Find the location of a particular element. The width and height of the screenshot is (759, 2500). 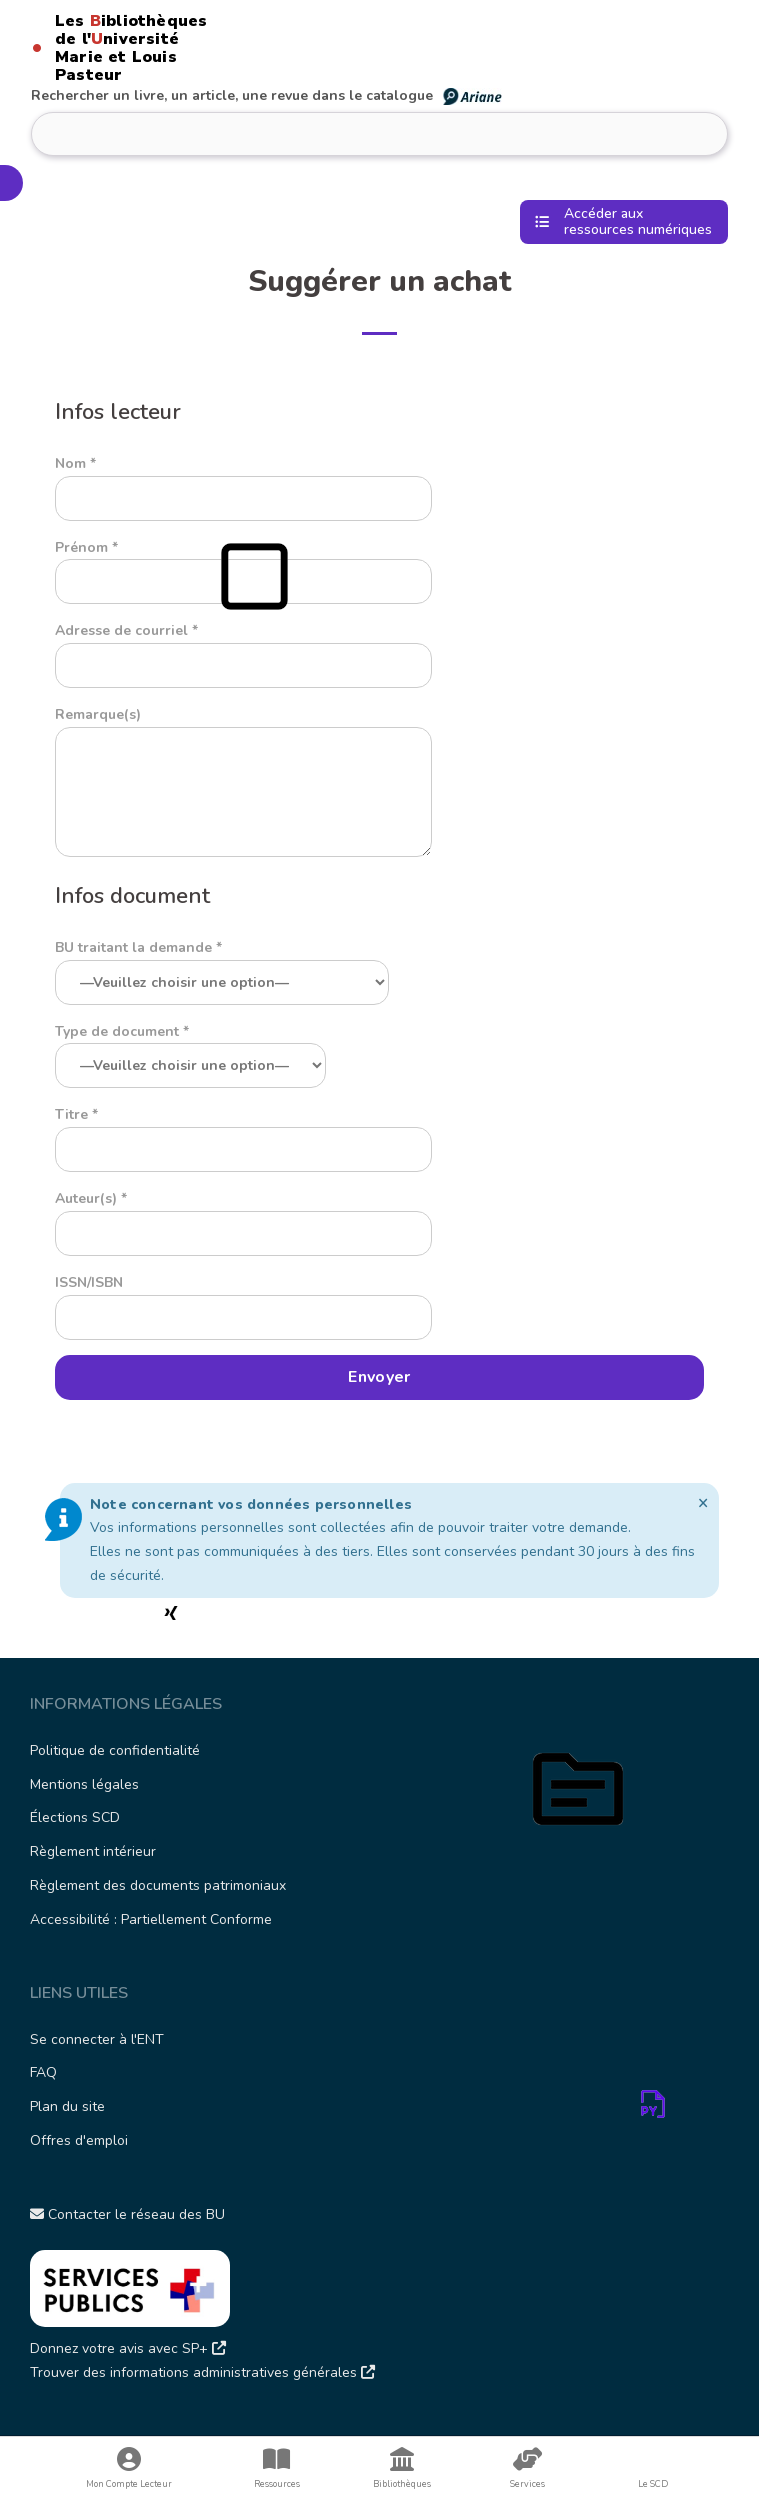

visit xing professional network profile is located at coordinates (171, 1613).